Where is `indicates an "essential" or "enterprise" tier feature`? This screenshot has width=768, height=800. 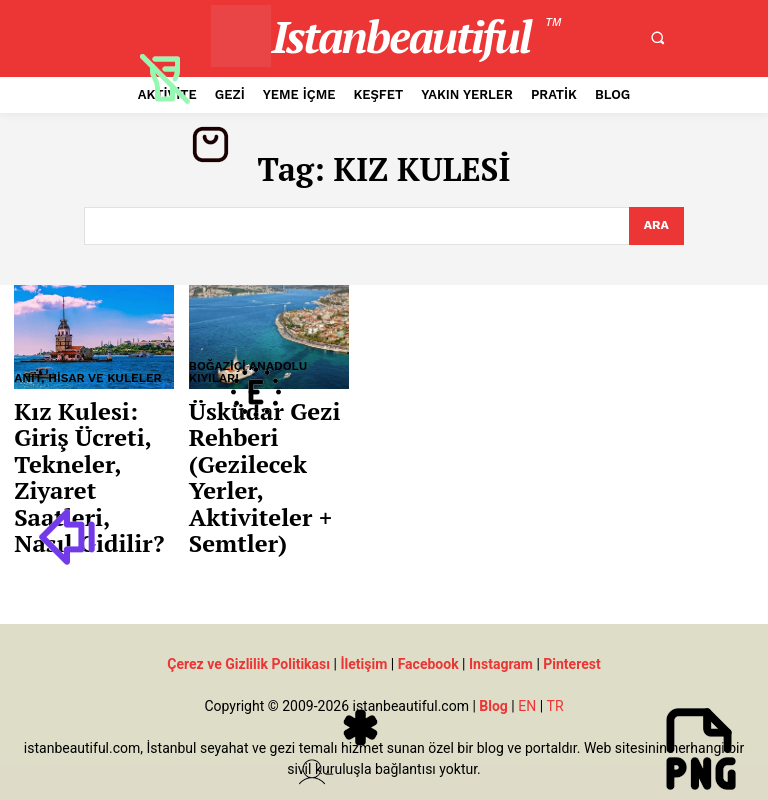
indicates an "essential" or "enterprise" tier feature is located at coordinates (256, 392).